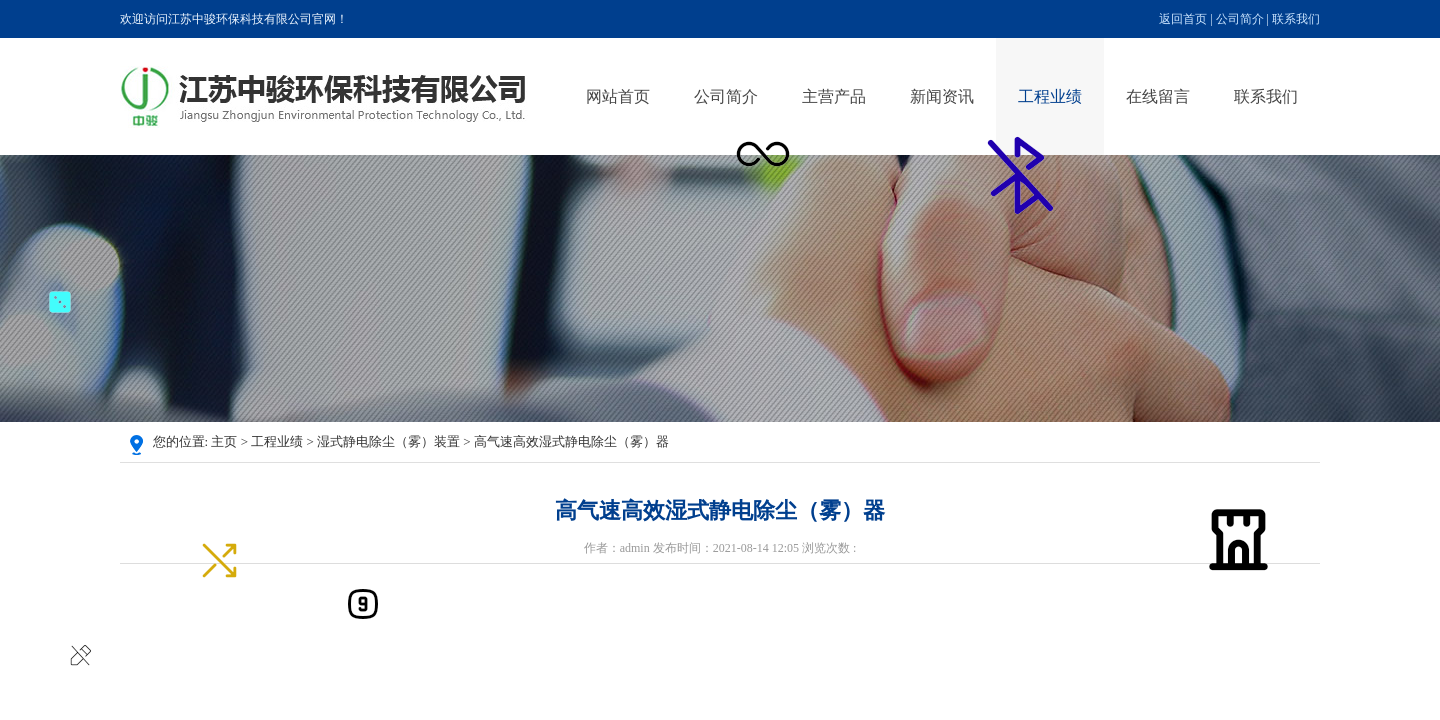 The width and height of the screenshot is (1440, 720). I want to click on access castle or fortress-themed game content, so click(1238, 538).